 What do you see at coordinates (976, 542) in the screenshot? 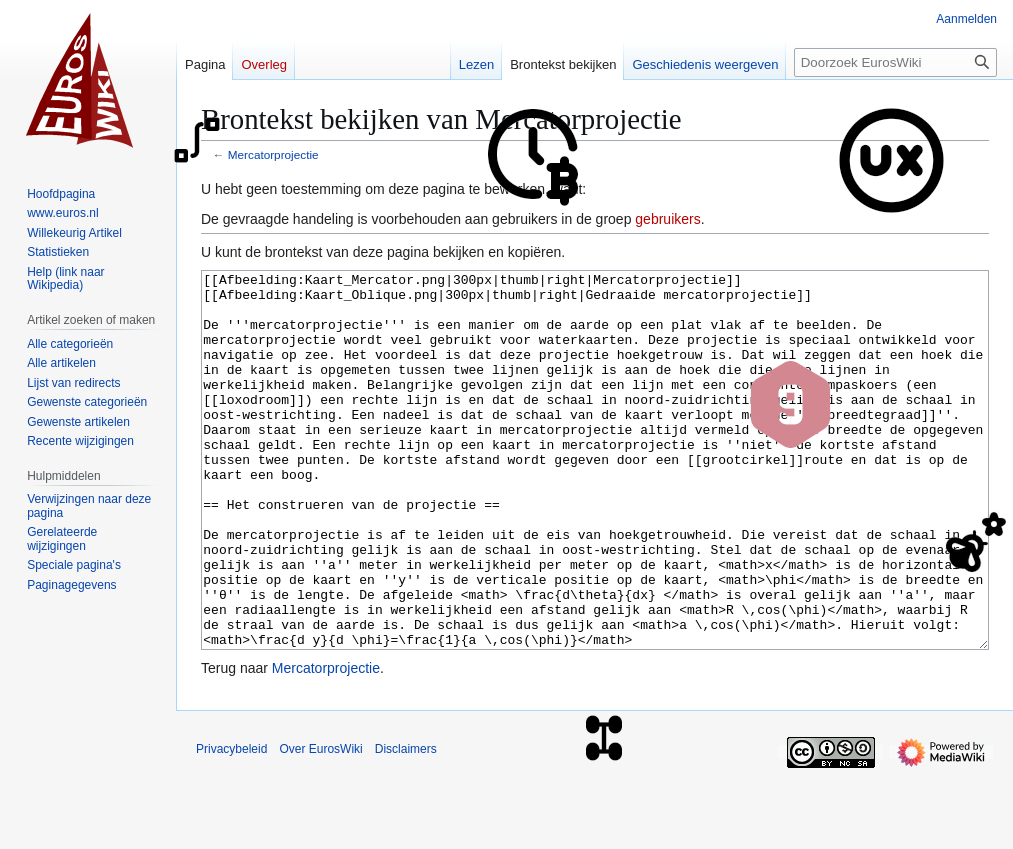
I see `access nature or outdoor-themed emoji` at bounding box center [976, 542].